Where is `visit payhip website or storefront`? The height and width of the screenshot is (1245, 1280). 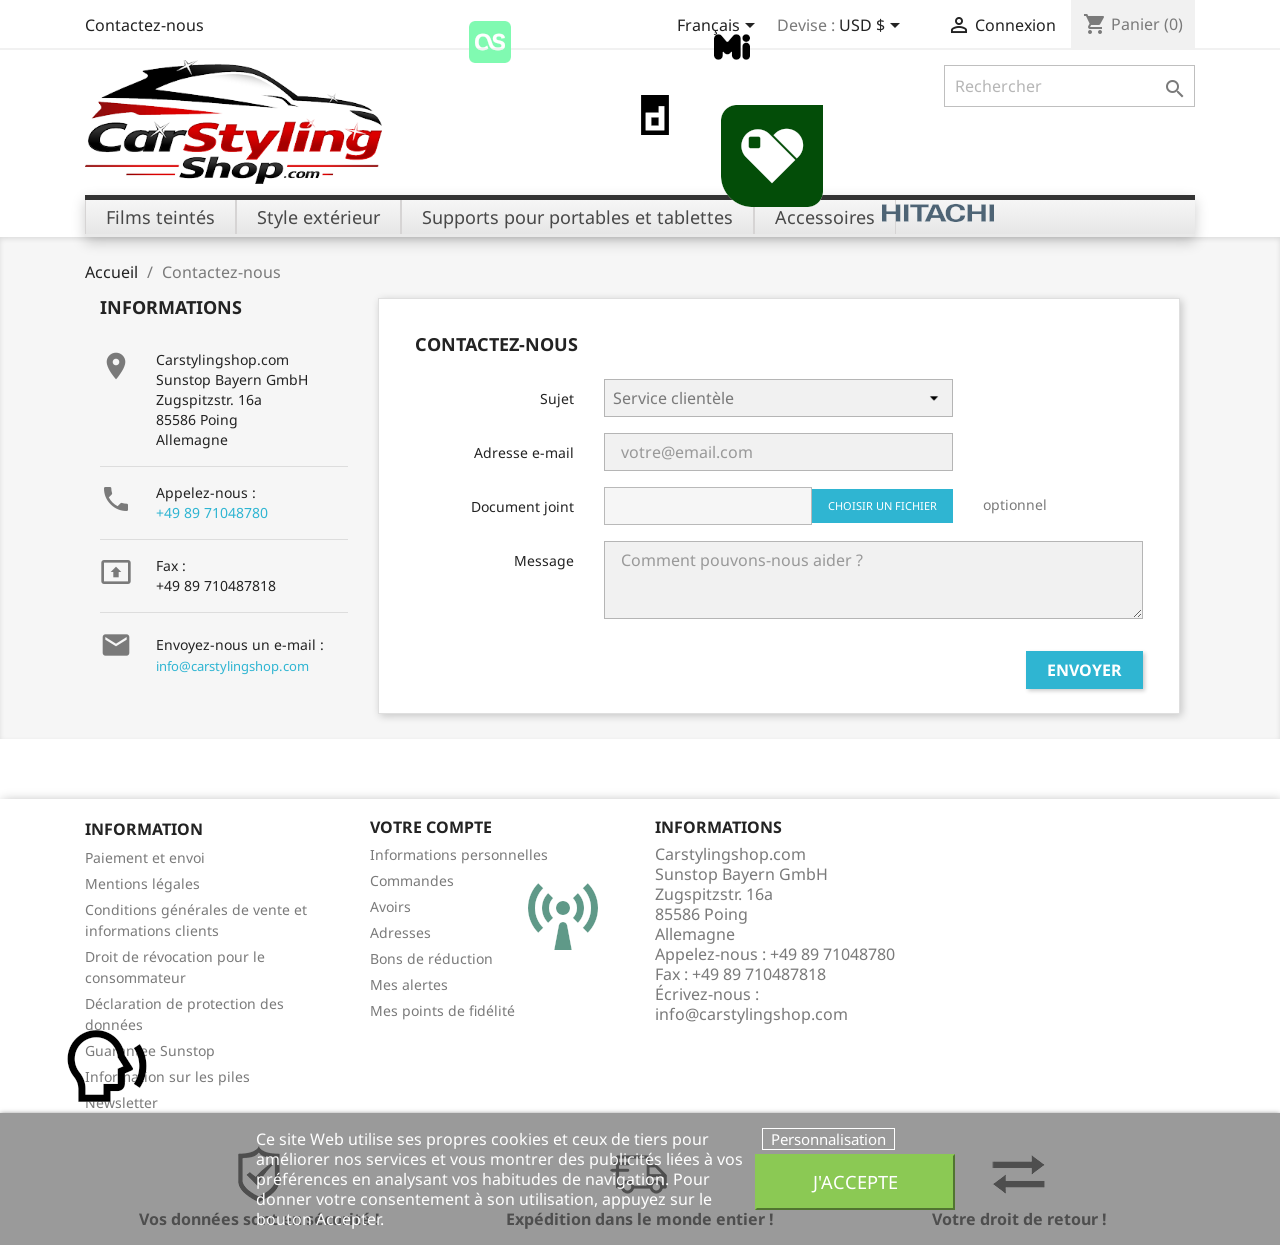 visit payhip website or storefront is located at coordinates (772, 156).